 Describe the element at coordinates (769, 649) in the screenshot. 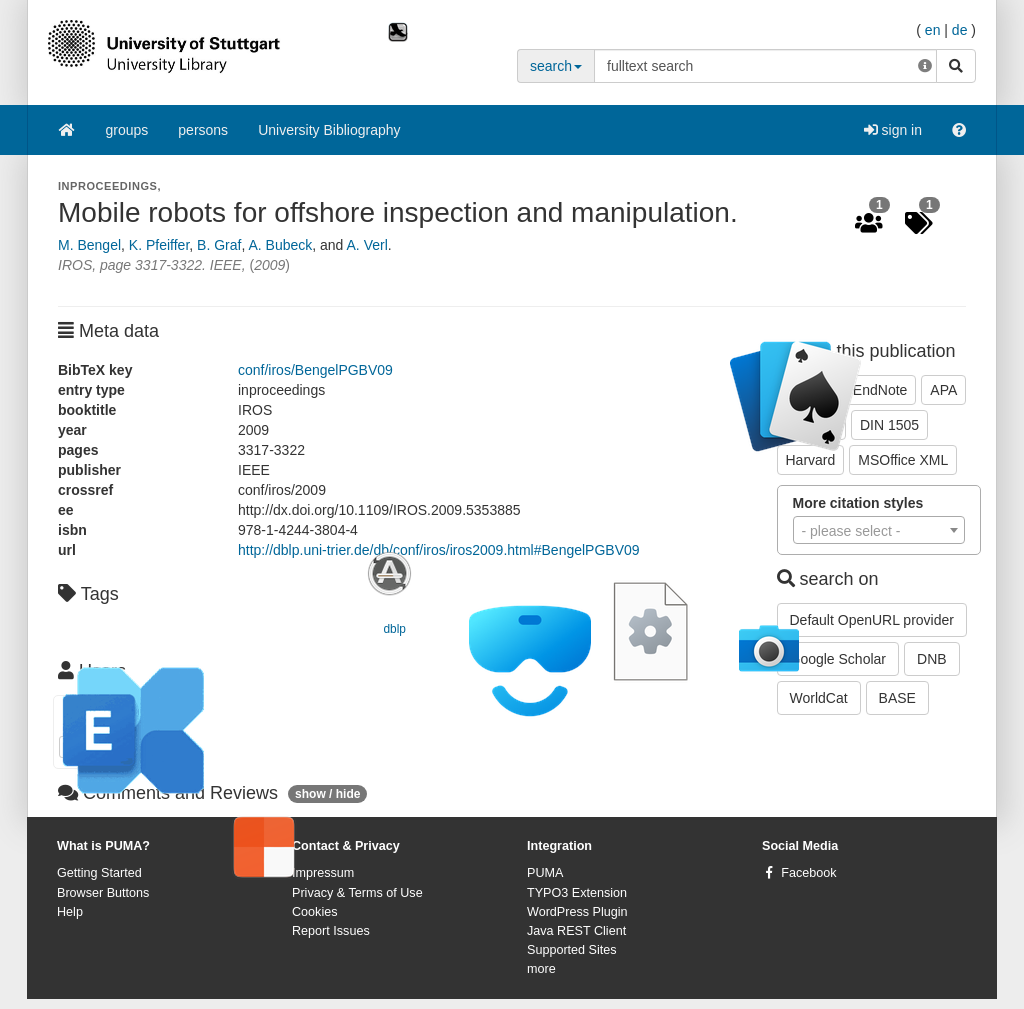

I see `open the camera app` at that location.